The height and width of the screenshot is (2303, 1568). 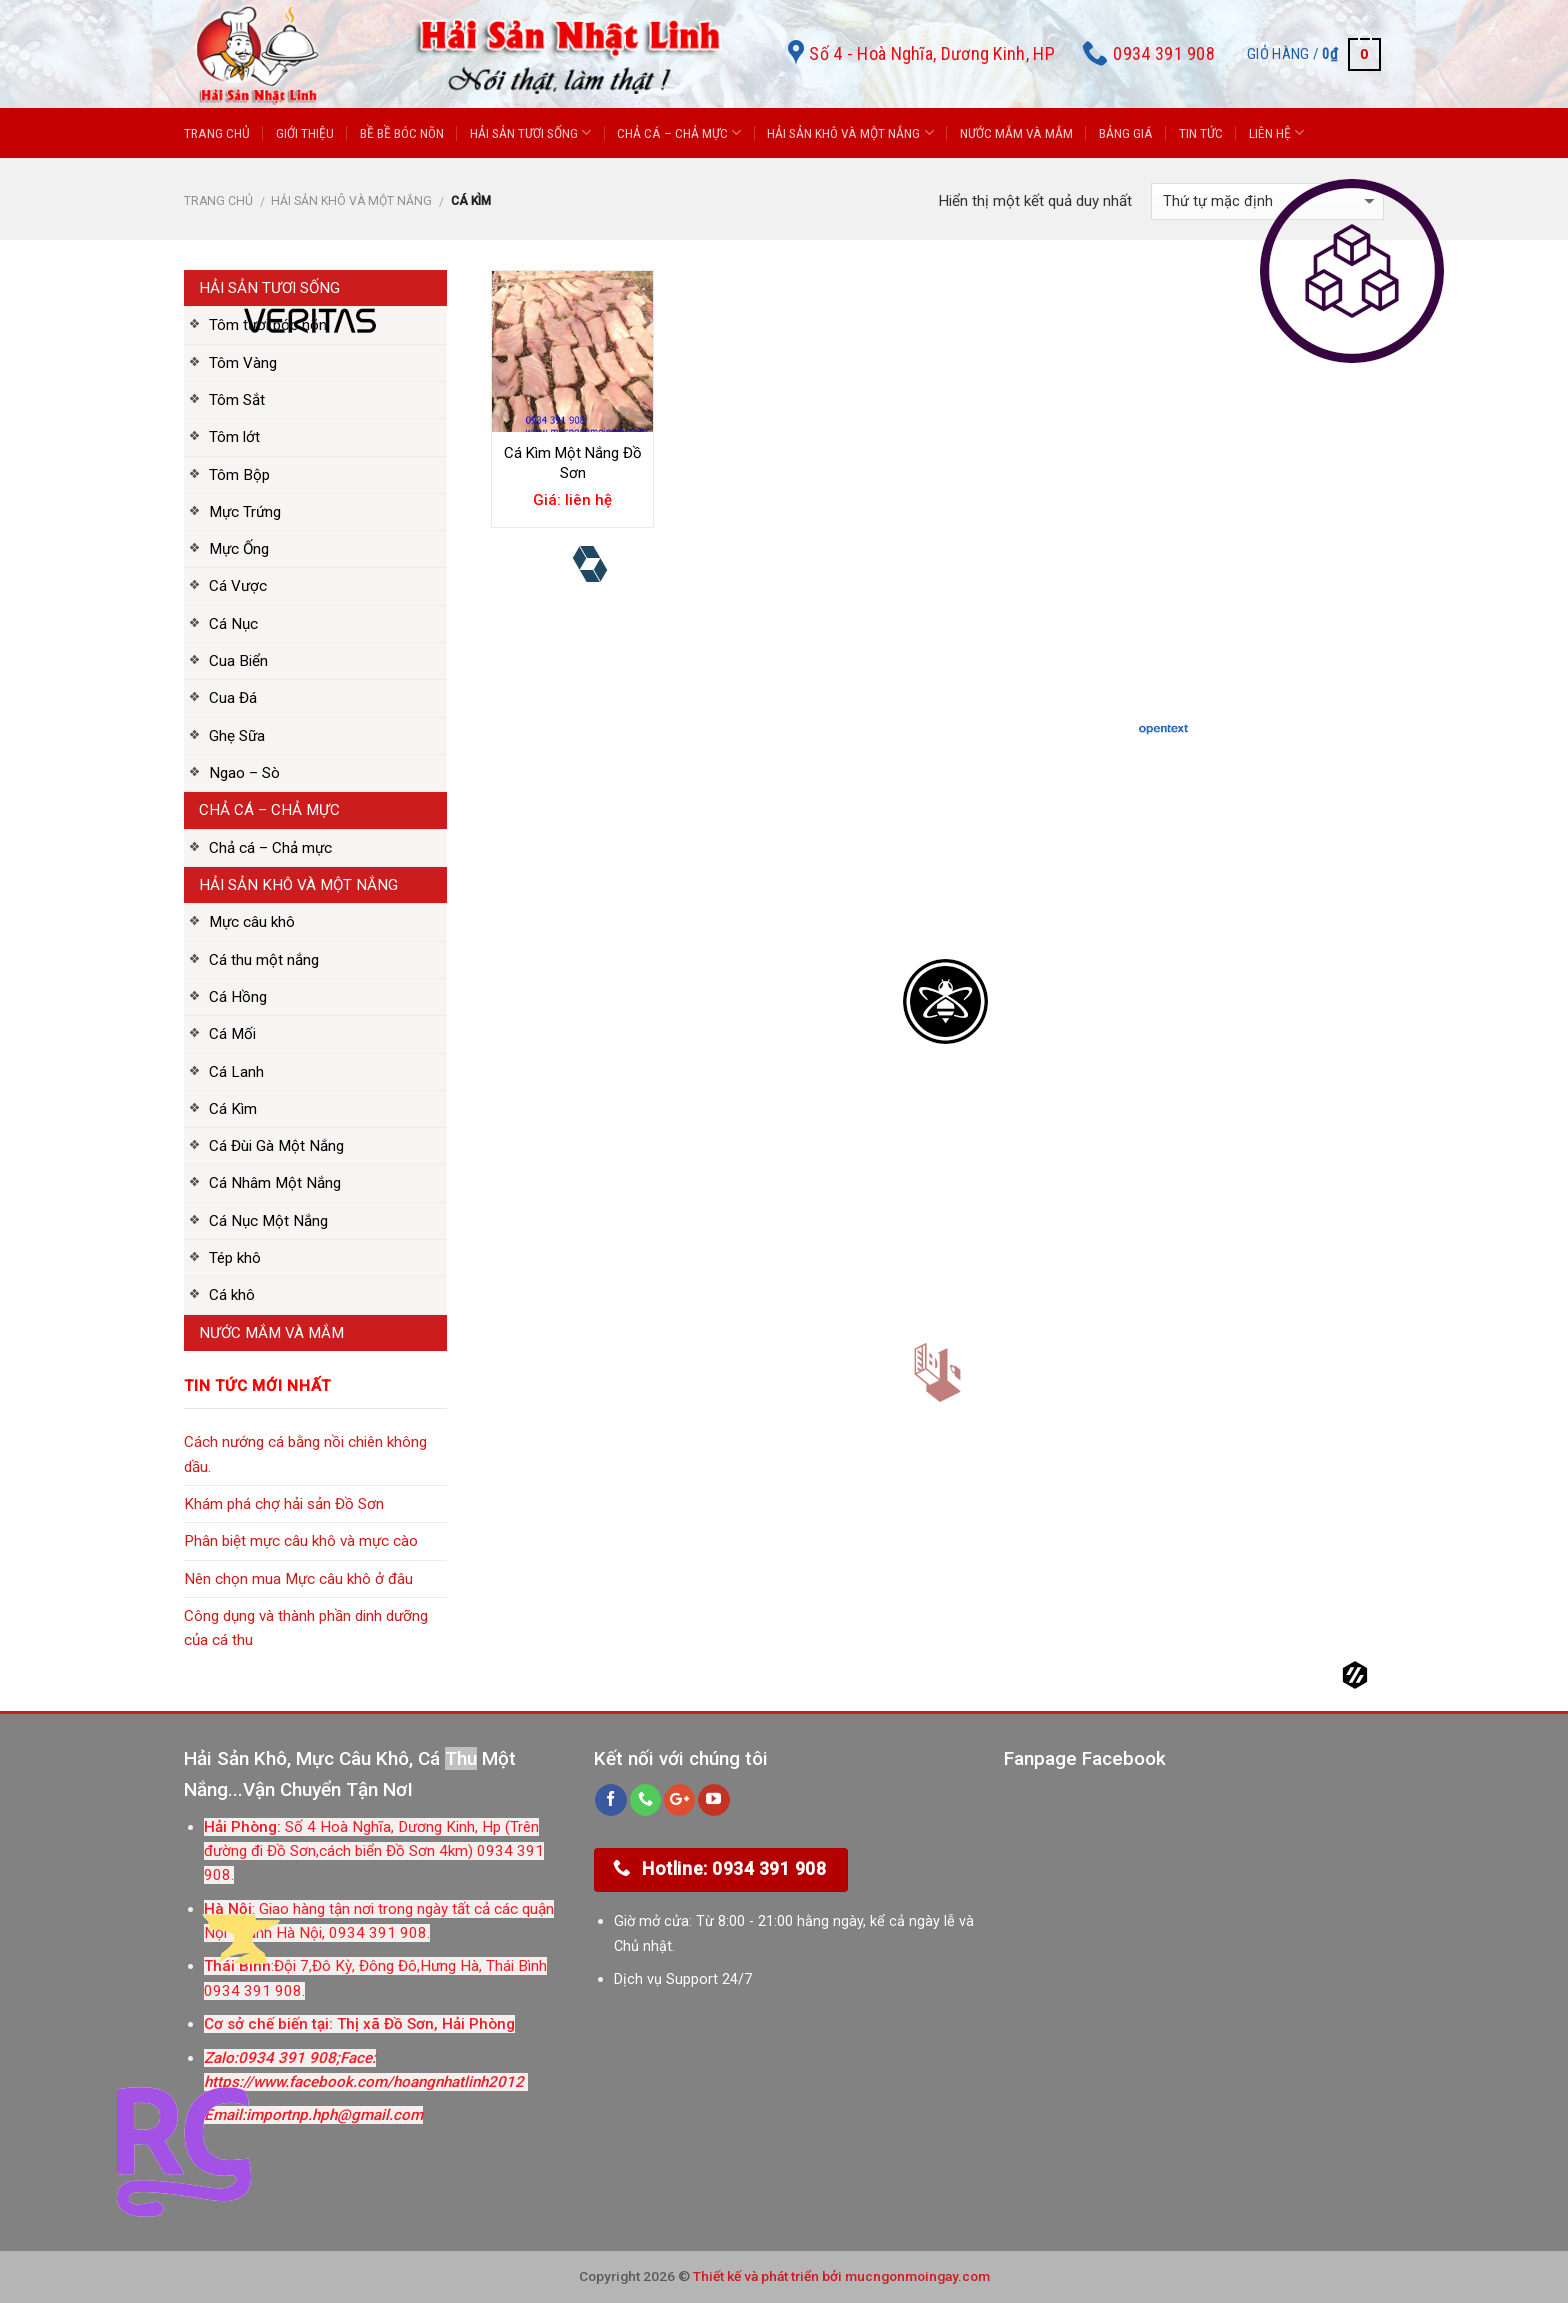 I want to click on tails operating system logo, so click(x=937, y=1372).